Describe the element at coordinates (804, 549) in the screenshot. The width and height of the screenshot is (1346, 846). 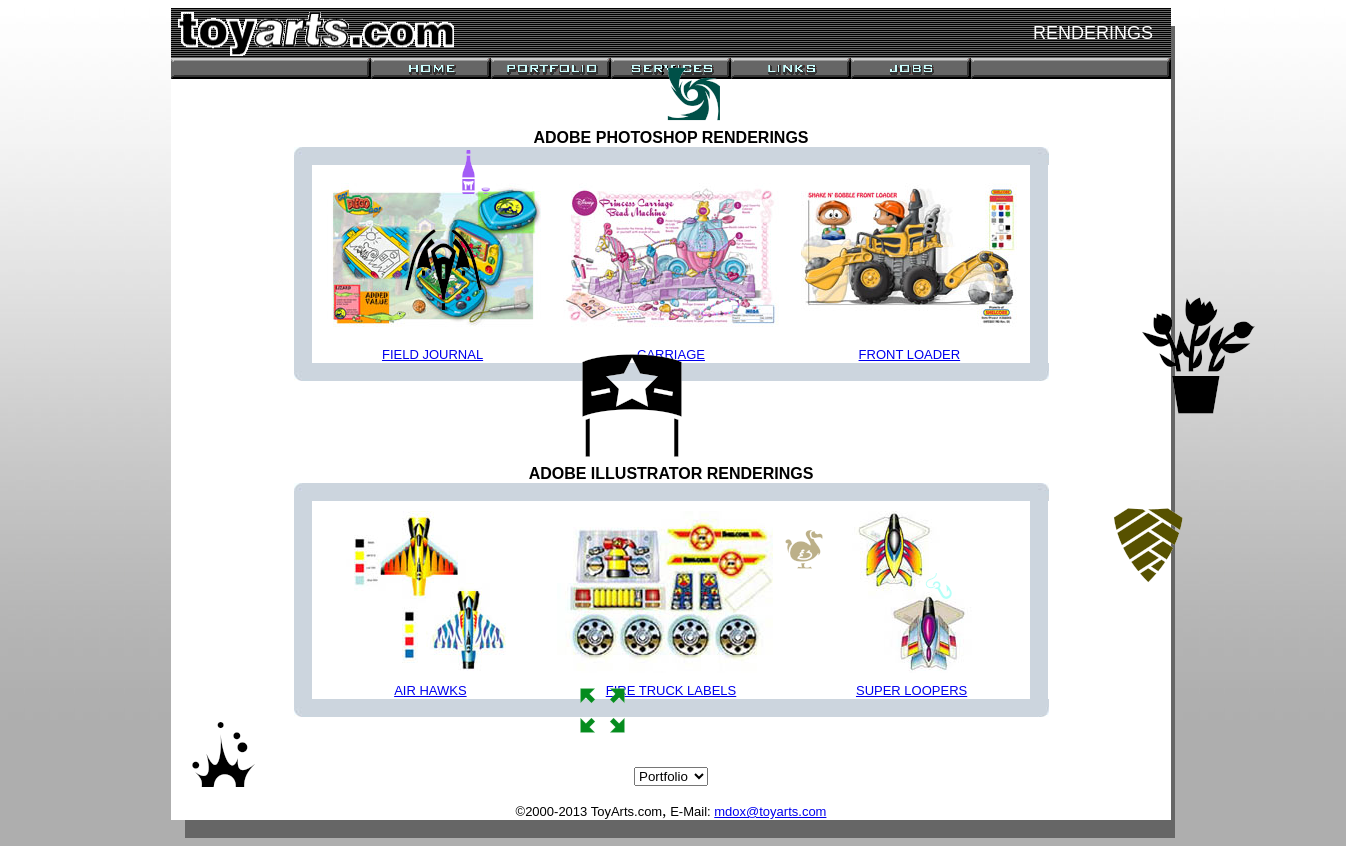
I see `dodo bird icon for extinct species or wildlife game` at that location.